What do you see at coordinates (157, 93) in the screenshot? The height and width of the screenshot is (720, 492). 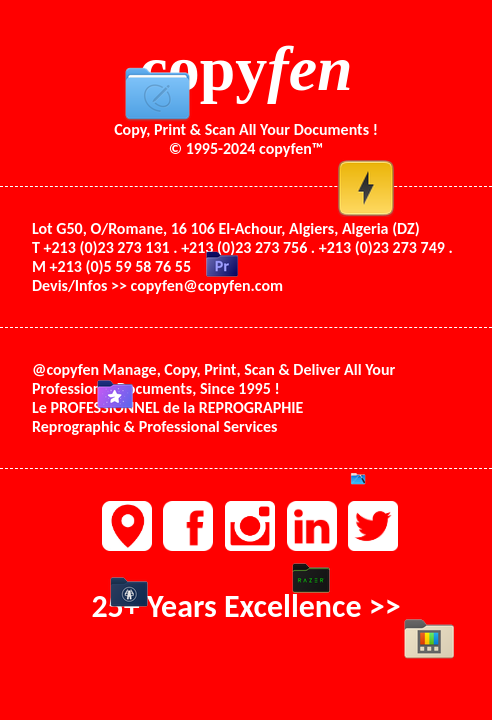 I see `open your art and design files folder` at bounding box center [157, 93].